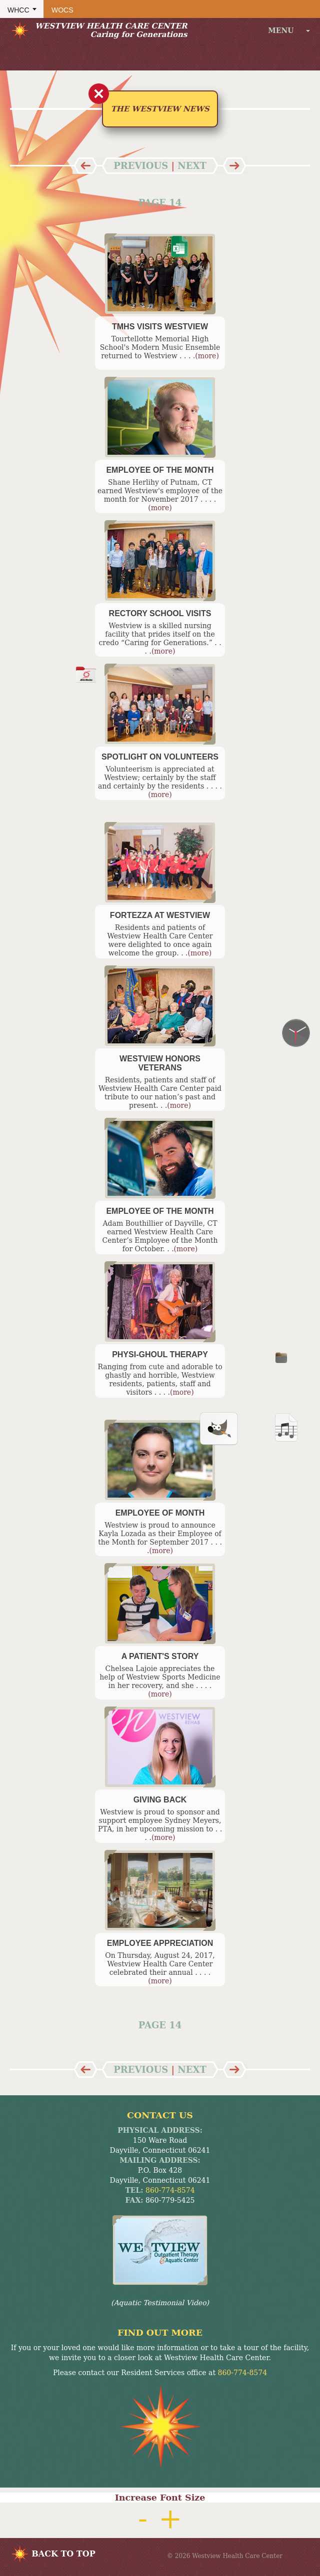 The width and height of the screenshot is (320, 2576). Describe the element at coordinates (180, 246) in the screenshot. I see `open a microsoft excel spreadsheet file` at that location.